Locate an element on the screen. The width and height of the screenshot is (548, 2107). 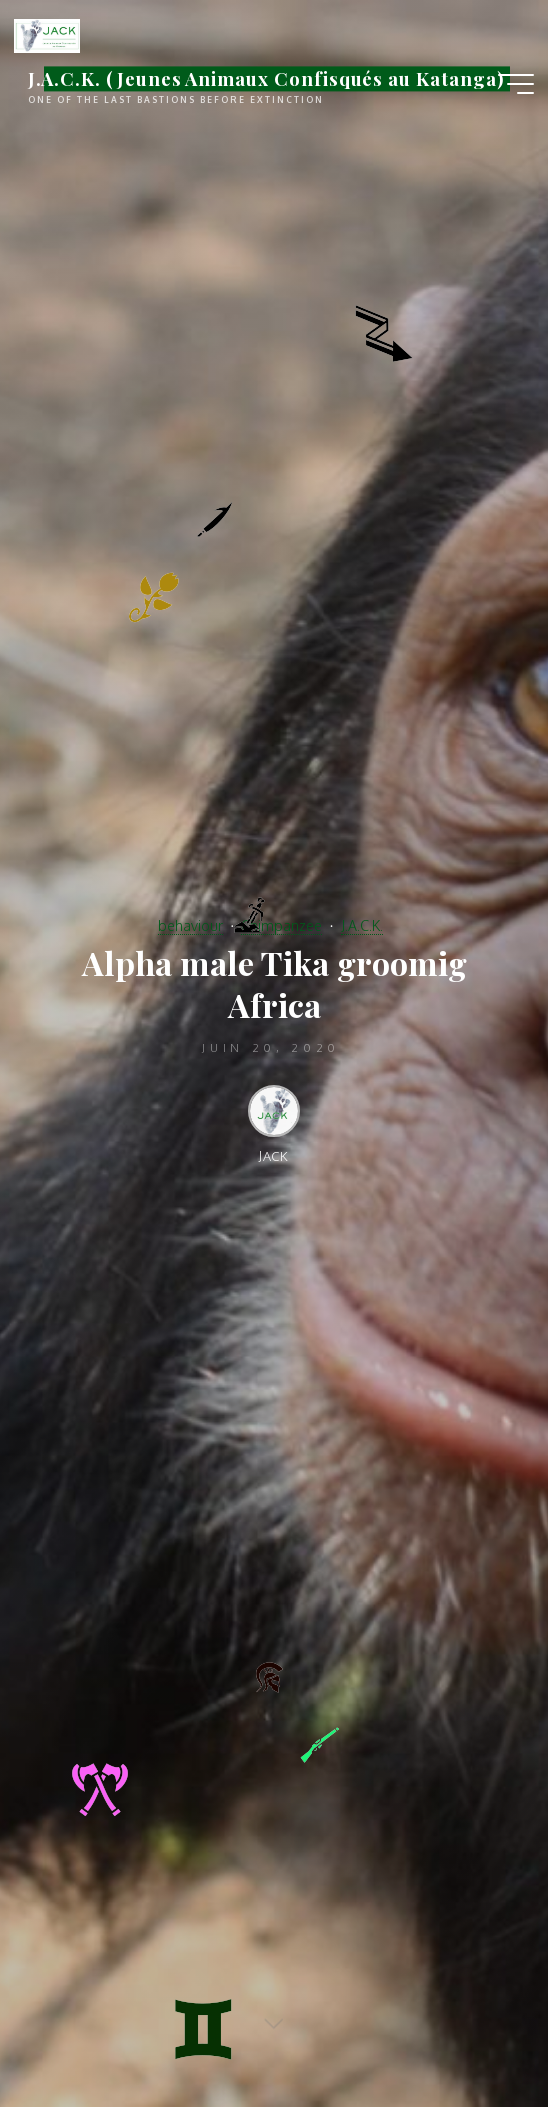
indicates a zigzag or multi-directional path is located at coordinates (384, 334).